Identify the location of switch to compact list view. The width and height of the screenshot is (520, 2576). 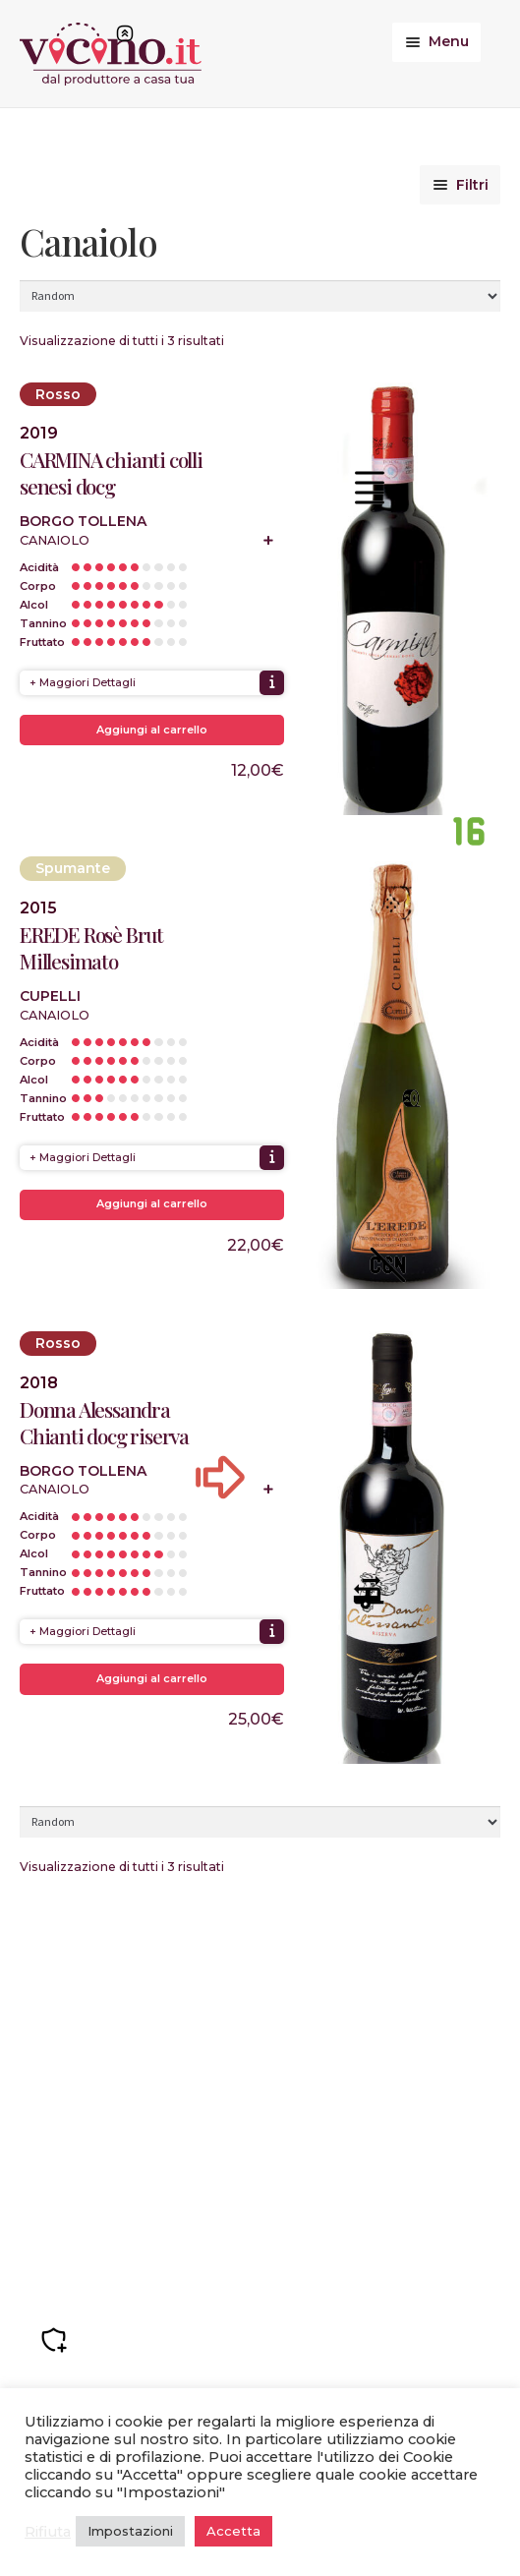
(370, 488).